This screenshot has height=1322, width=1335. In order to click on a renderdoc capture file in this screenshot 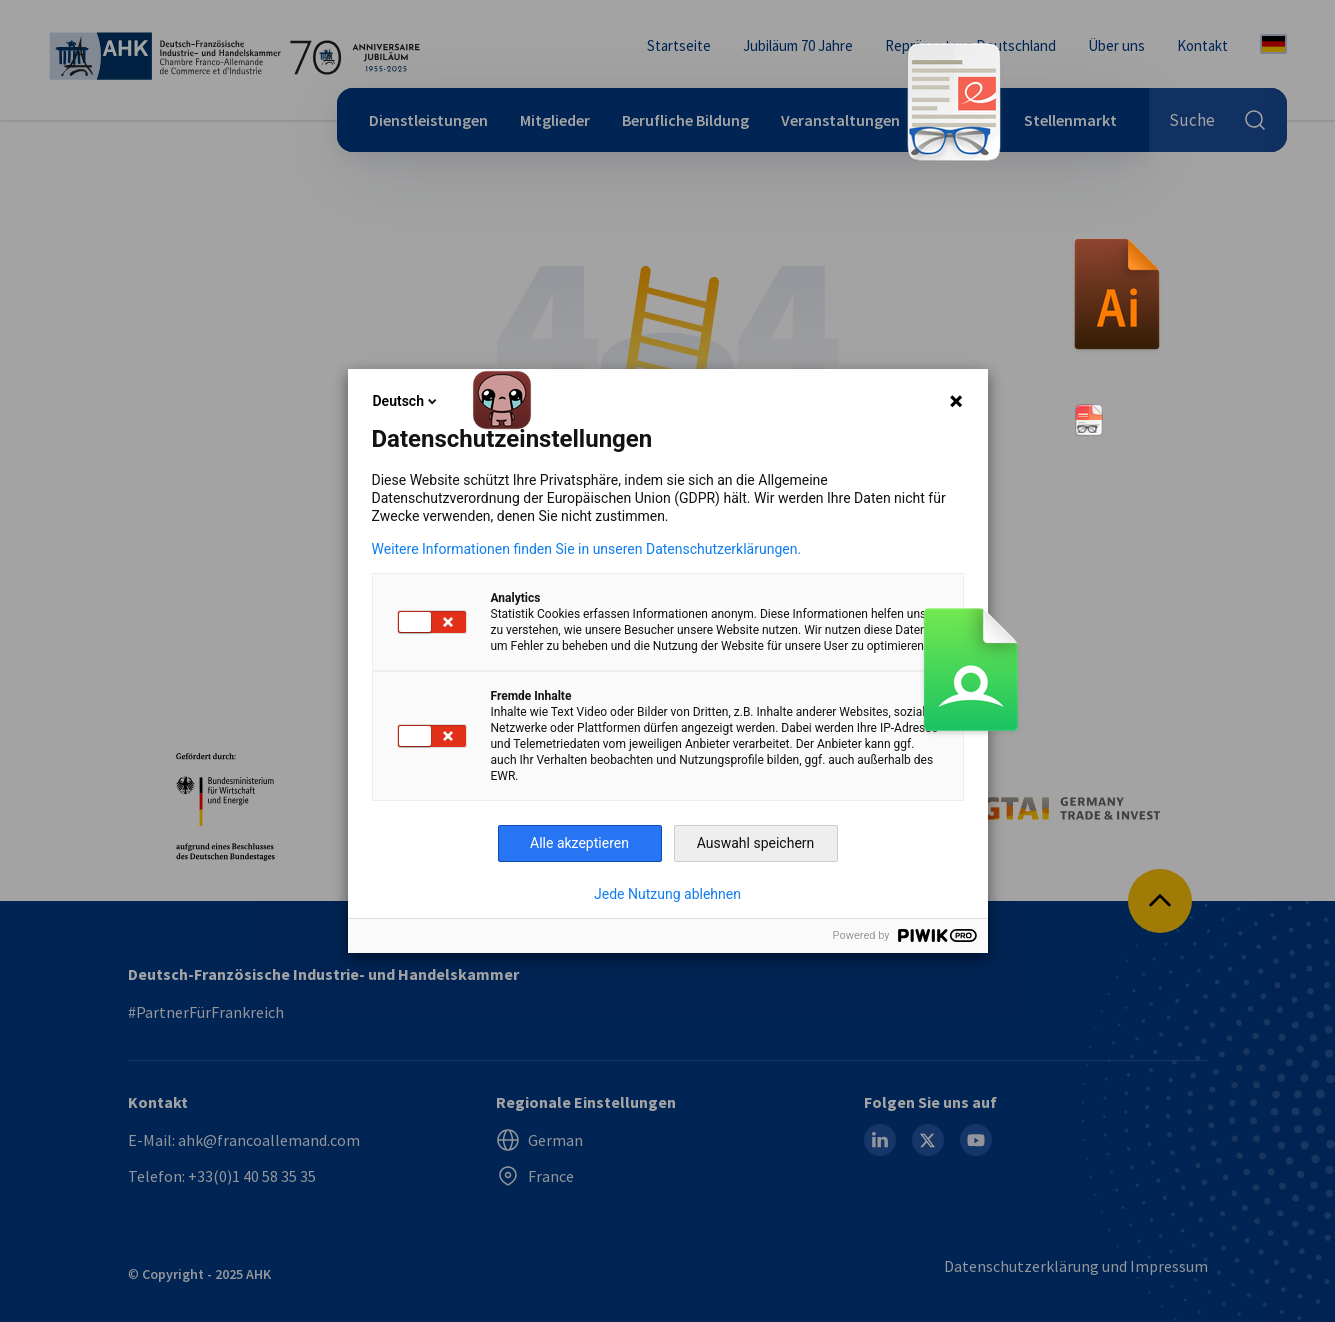, I will do `click(971, 672)`.